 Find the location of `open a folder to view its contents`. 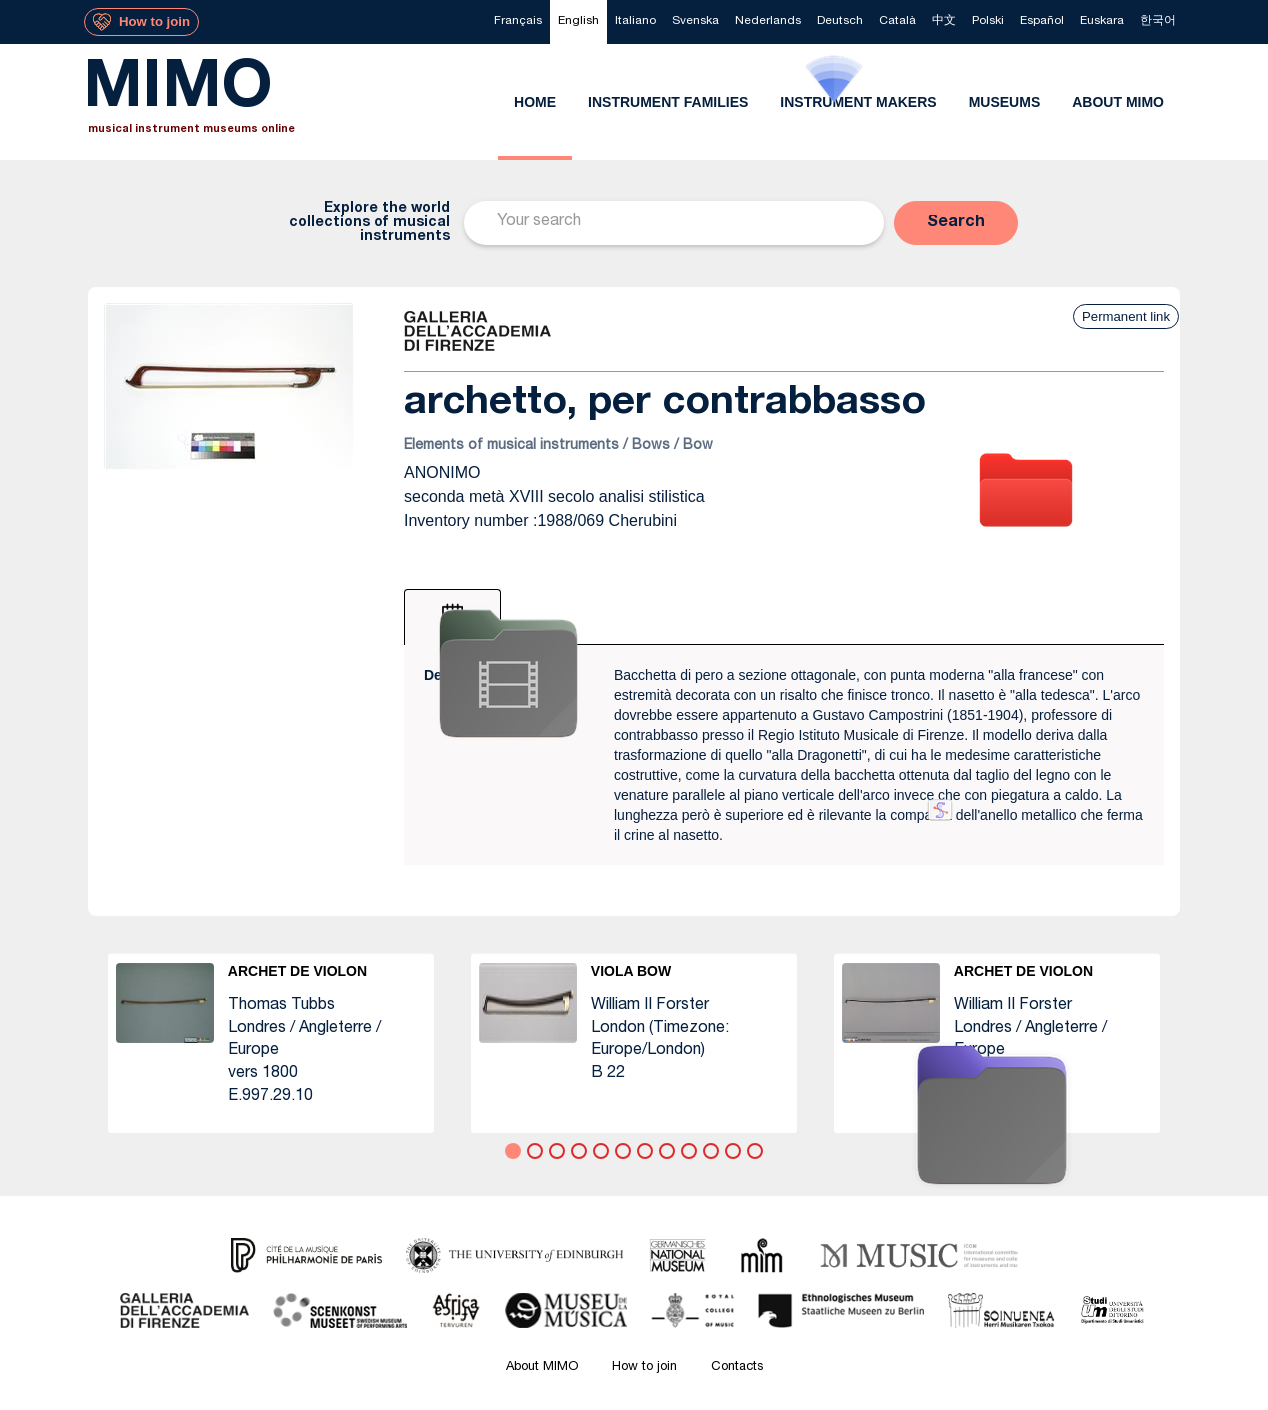

open a folder to view its contents is located at coordinates (992, 1115).